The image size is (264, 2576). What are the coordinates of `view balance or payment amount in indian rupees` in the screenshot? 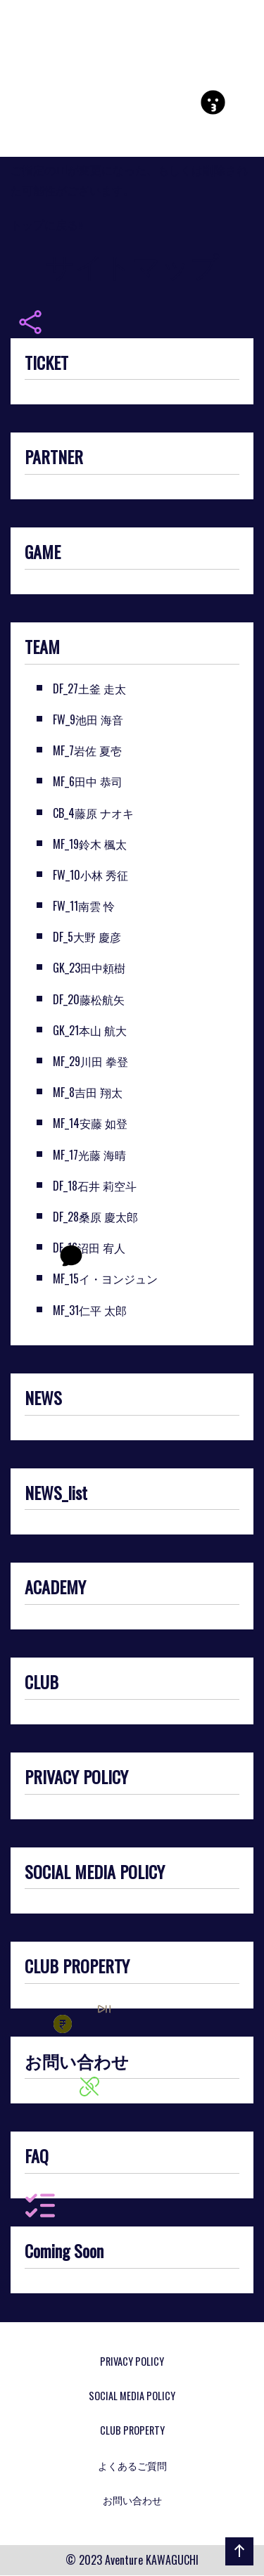 It's located at (63, 2024).